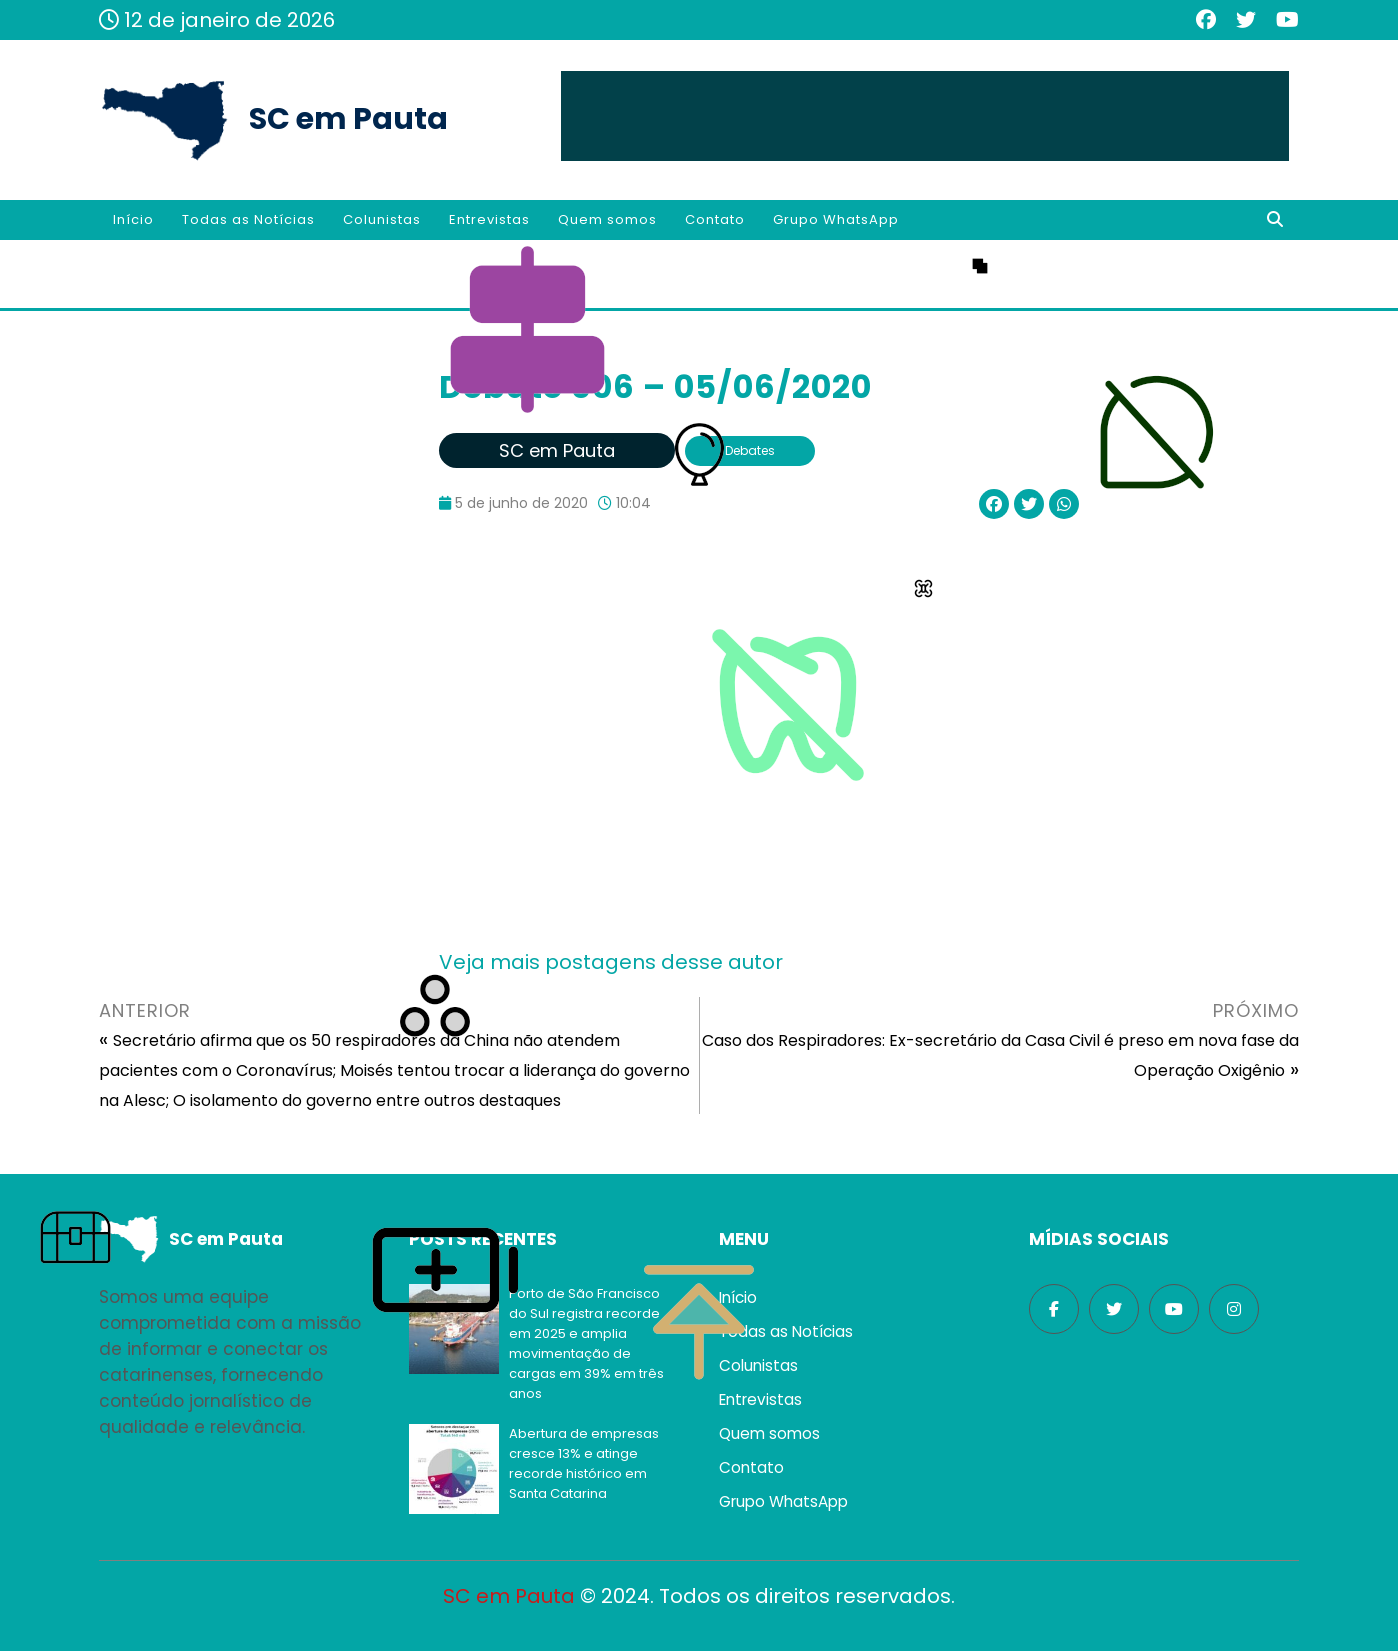 The height and width of the screenshot is (1651, 1398). What do you see at coordinates (75, 1238) in the screenshot?
I see `access your rewards or collected items` at bounding box center [75, 1238].